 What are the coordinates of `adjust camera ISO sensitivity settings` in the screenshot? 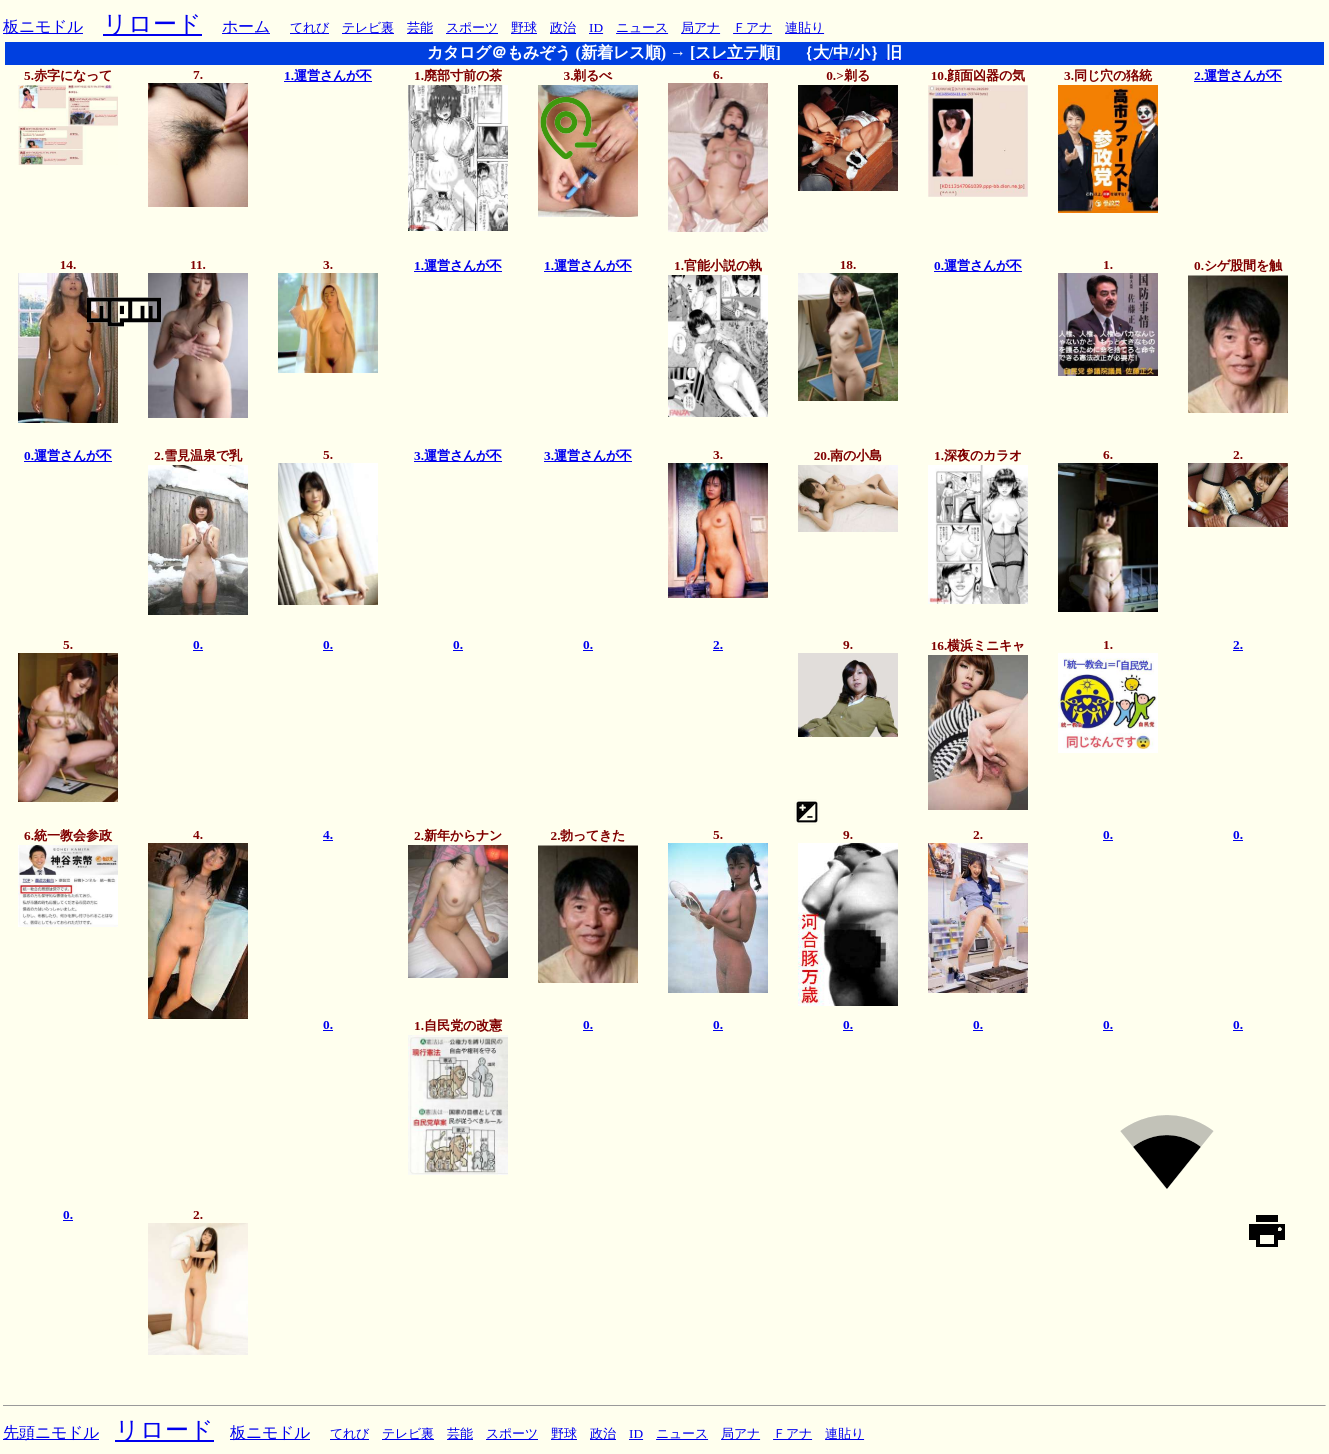 It's located at (807, 812).